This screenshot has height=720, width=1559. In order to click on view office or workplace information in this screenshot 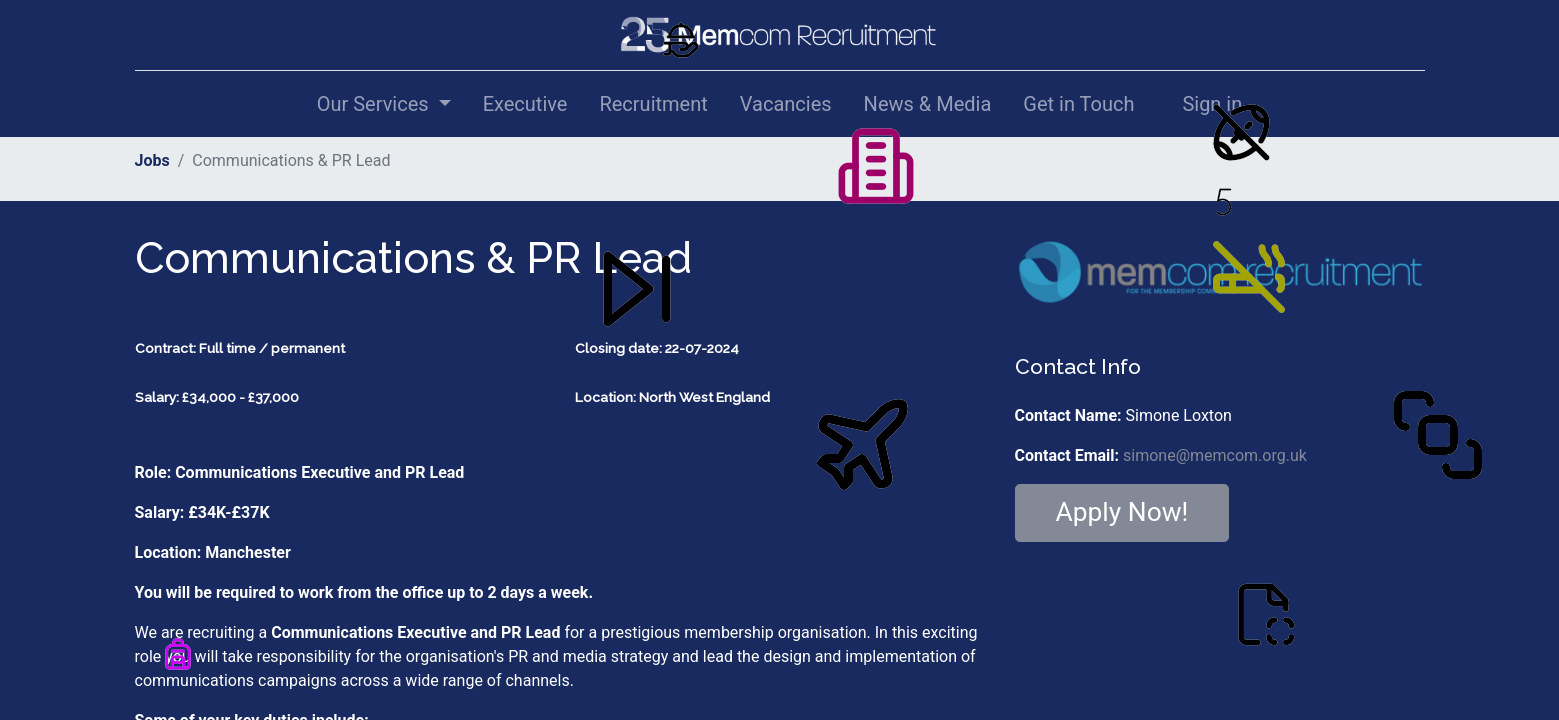, I will do `click(876, 166)`.